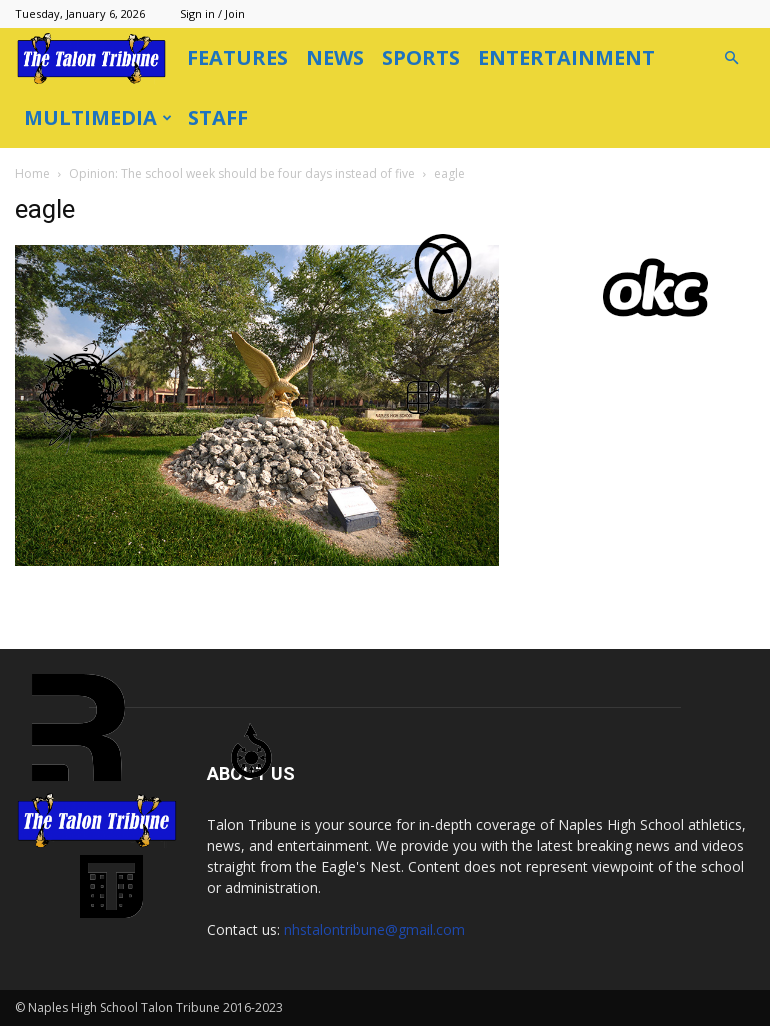 The width and height of the screenshot is (770, 1026). I want to click on open the OkCupid dating app, so click(655, 287).